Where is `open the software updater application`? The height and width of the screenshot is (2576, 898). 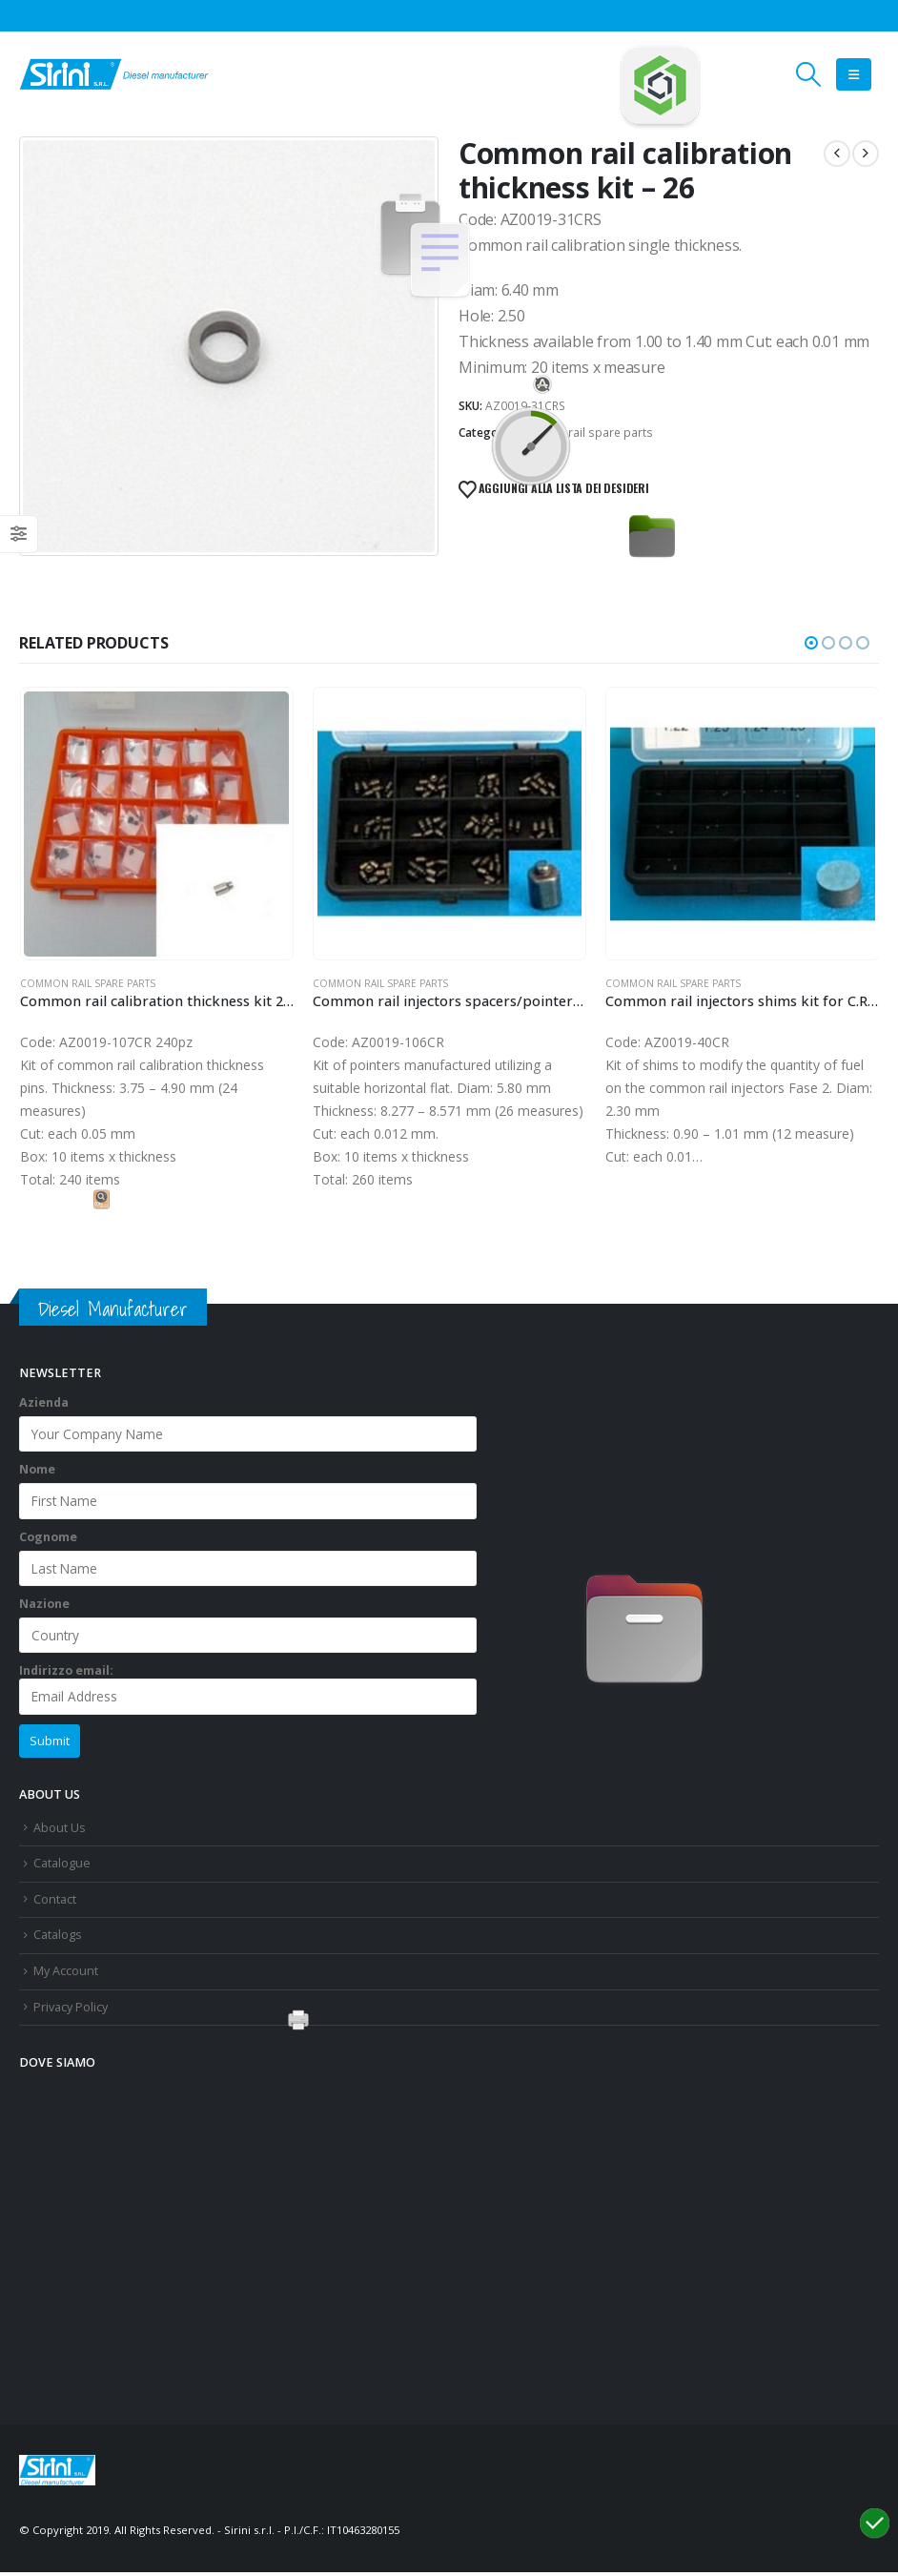 open the software updater application is located at coordinates (542, 384).